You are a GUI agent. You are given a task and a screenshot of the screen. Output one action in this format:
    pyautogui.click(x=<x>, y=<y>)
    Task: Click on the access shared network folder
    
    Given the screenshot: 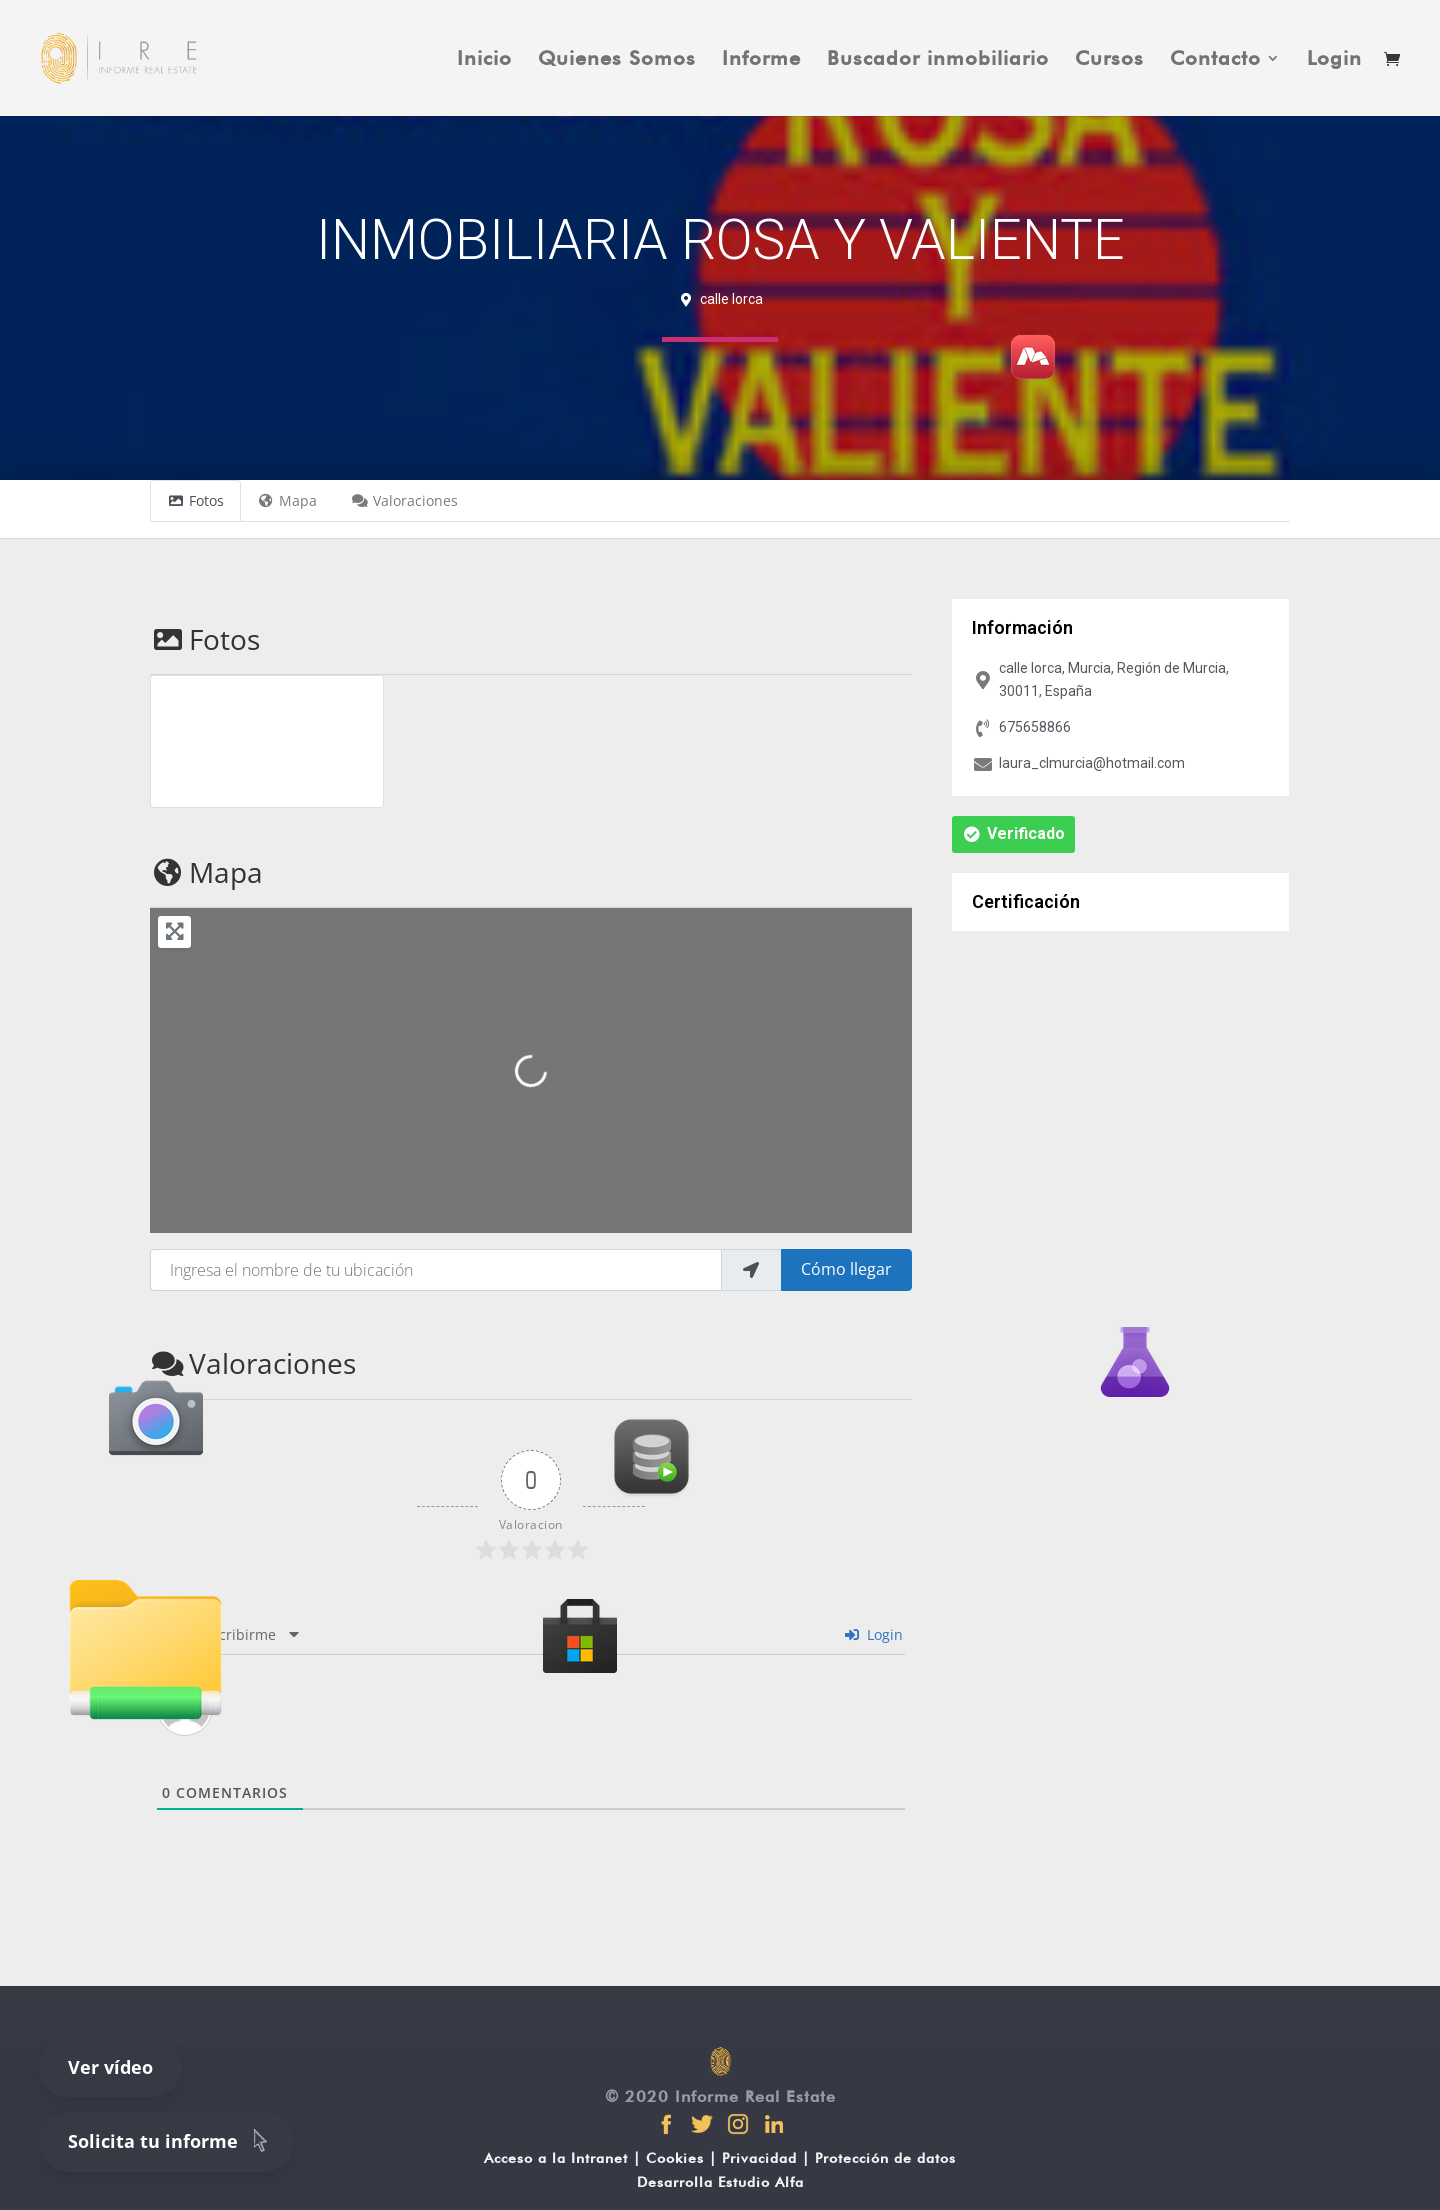 What is the action you would take?
    pyautogui.click(x=145, y=1643)
    